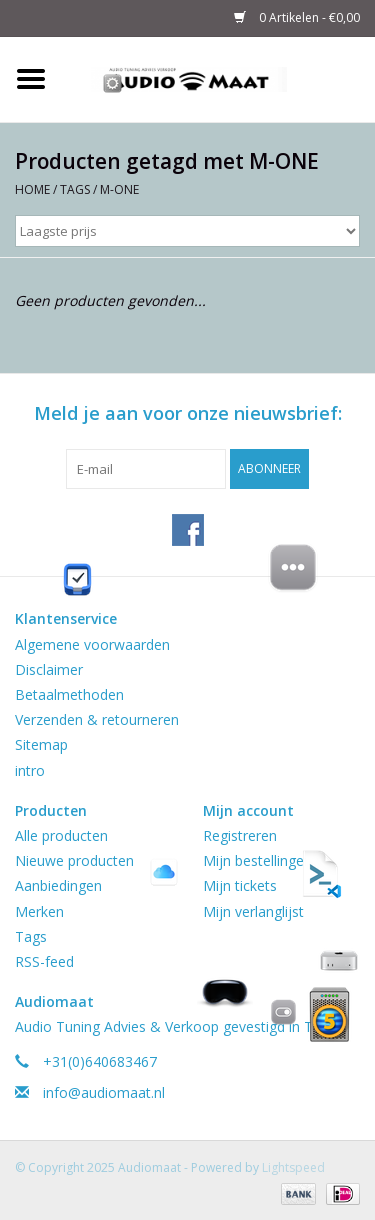 The image size is (375, 1220). Describe the element at coordinates (293, 568) in the screenshot. I see `access other or miscellaneous preferences` at that location.